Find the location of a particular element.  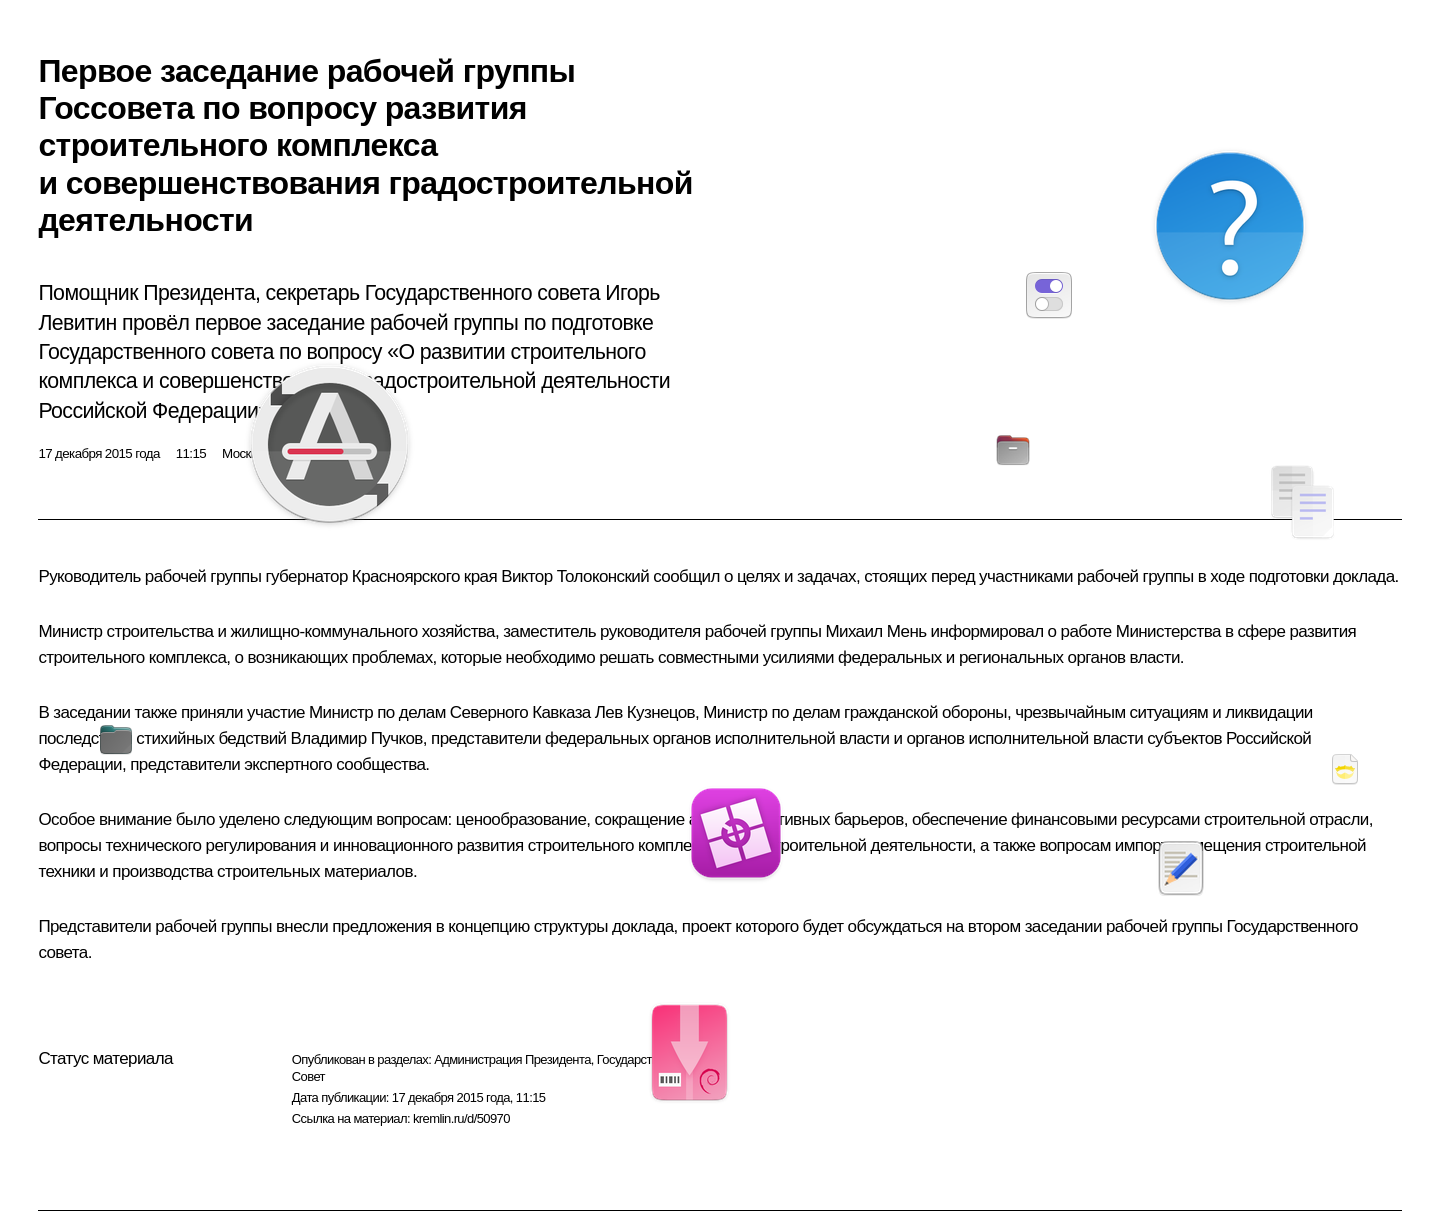

open wallstreet control app is located at coordinates (736, 833).